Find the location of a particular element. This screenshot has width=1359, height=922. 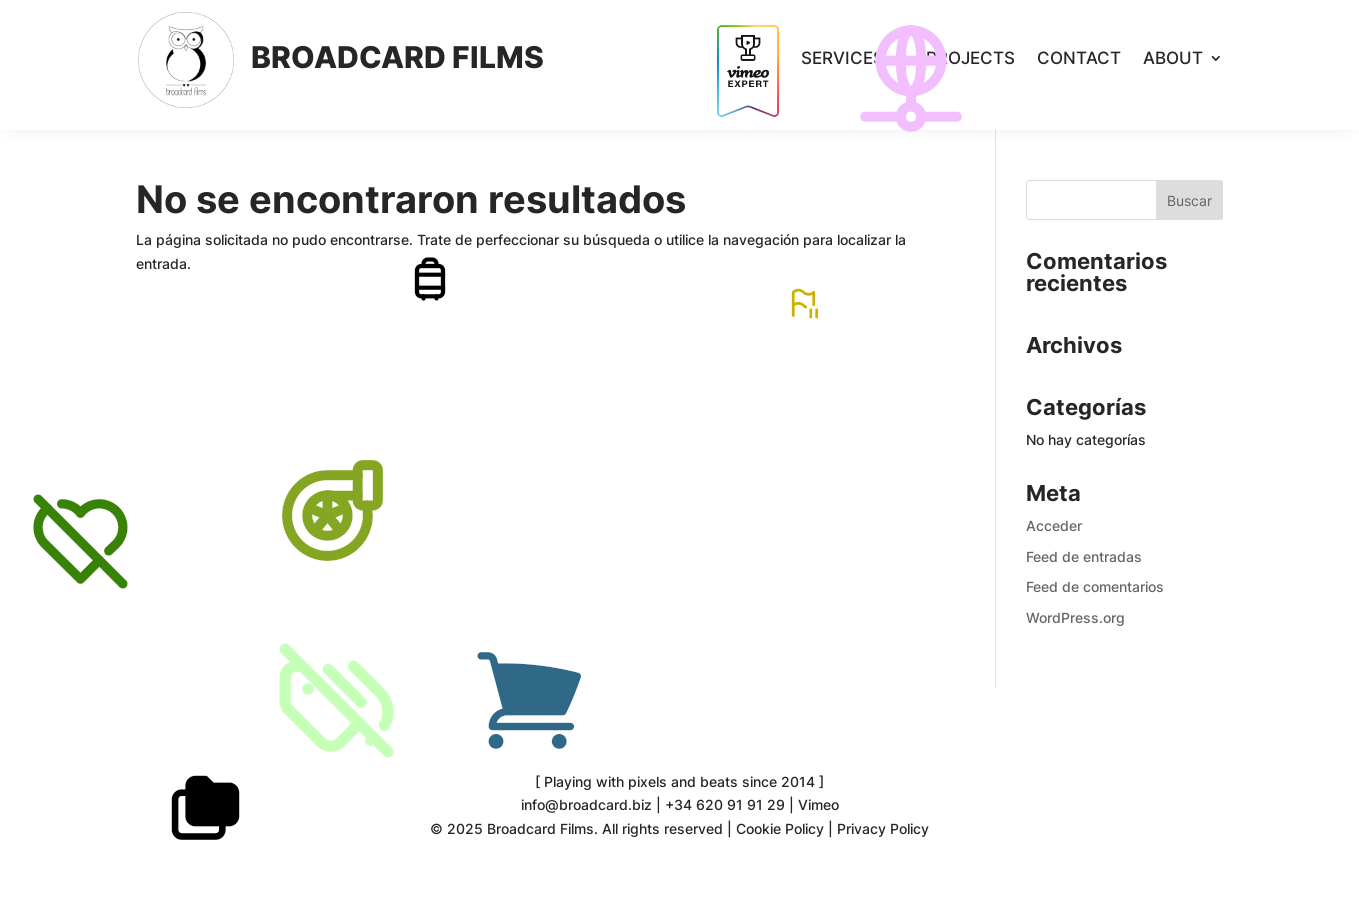

browse all folders is located at coordinates (205, 809).